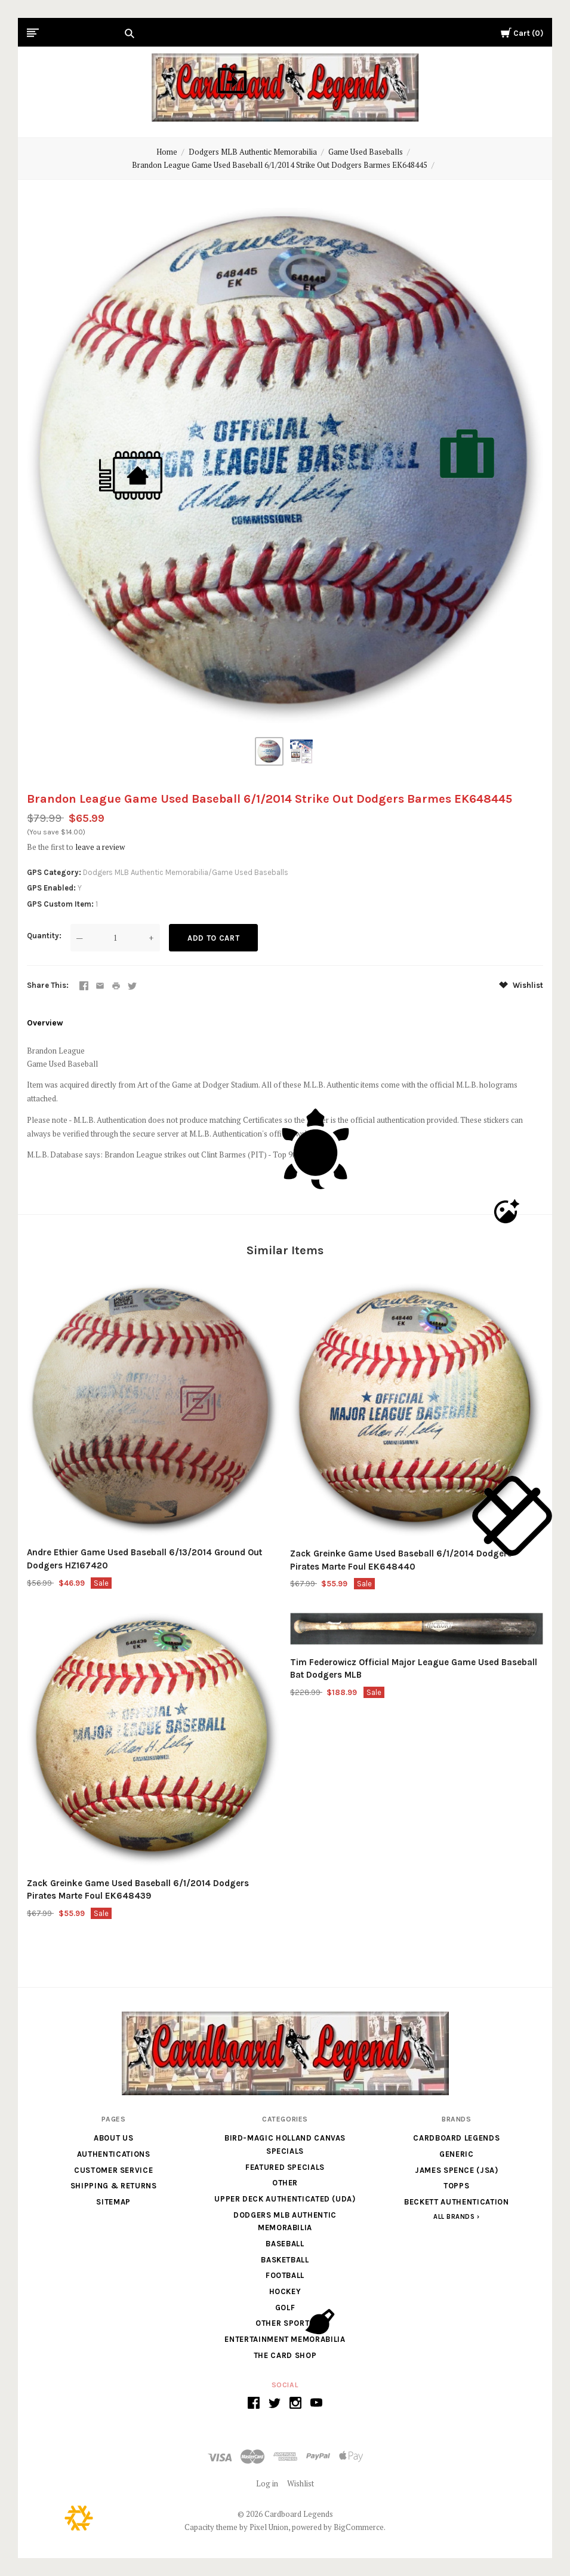 Image resolution: width=570 pixels, height=2576 pixels. Describe the element at coordinates (512, 1516) in the screenshot. I see `open yabai tiling window manager` at that location.